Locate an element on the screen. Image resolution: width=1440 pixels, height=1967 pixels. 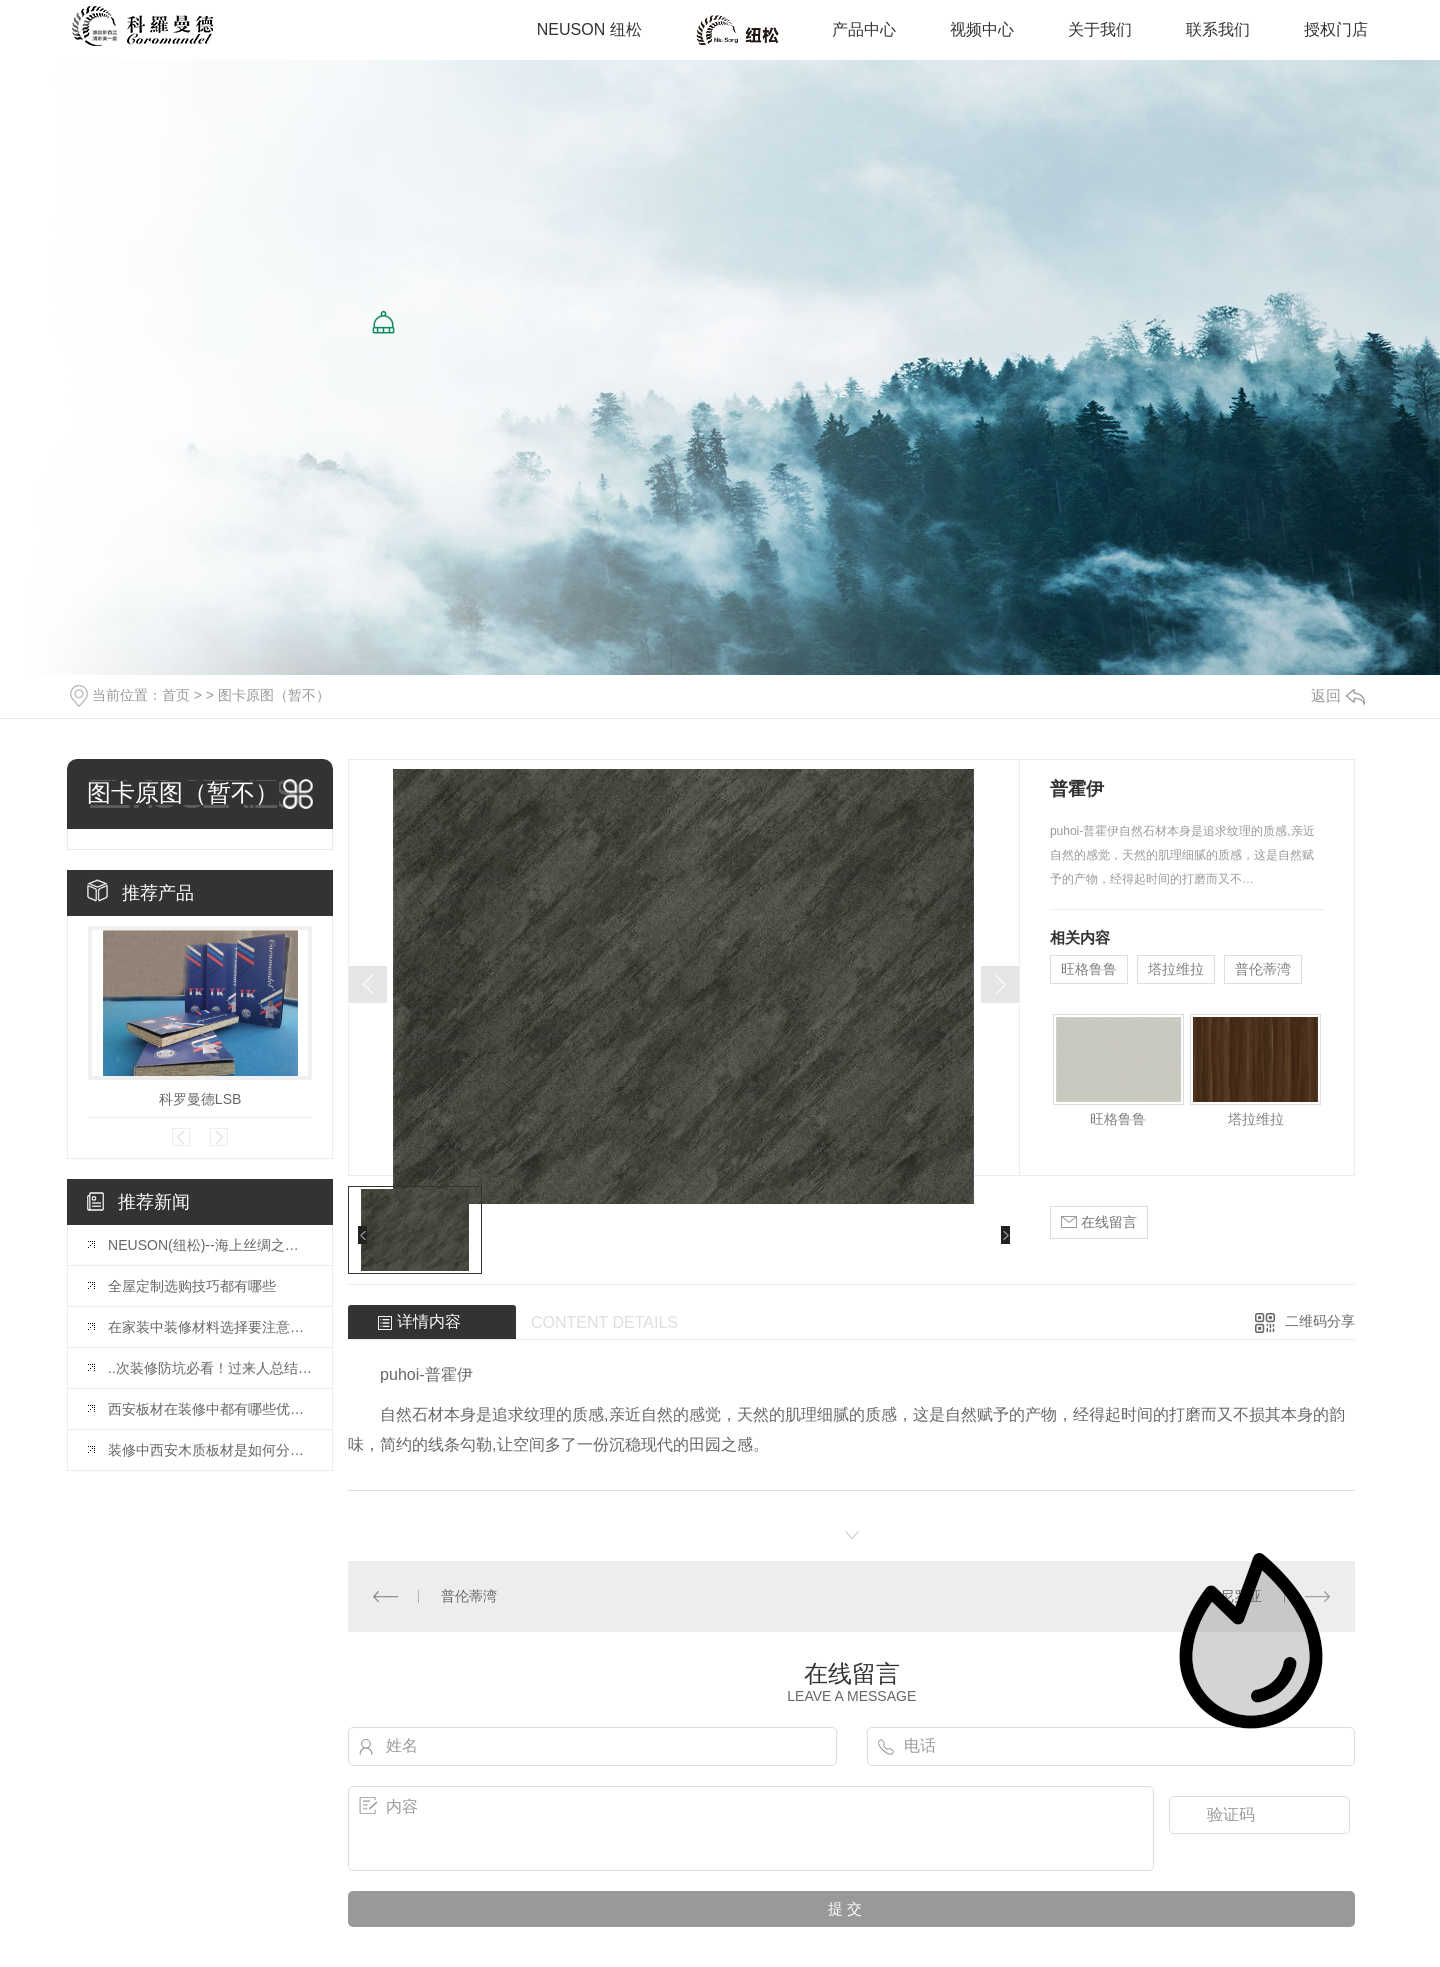
select winter or cold weather category is located at coordinates (383, 323).